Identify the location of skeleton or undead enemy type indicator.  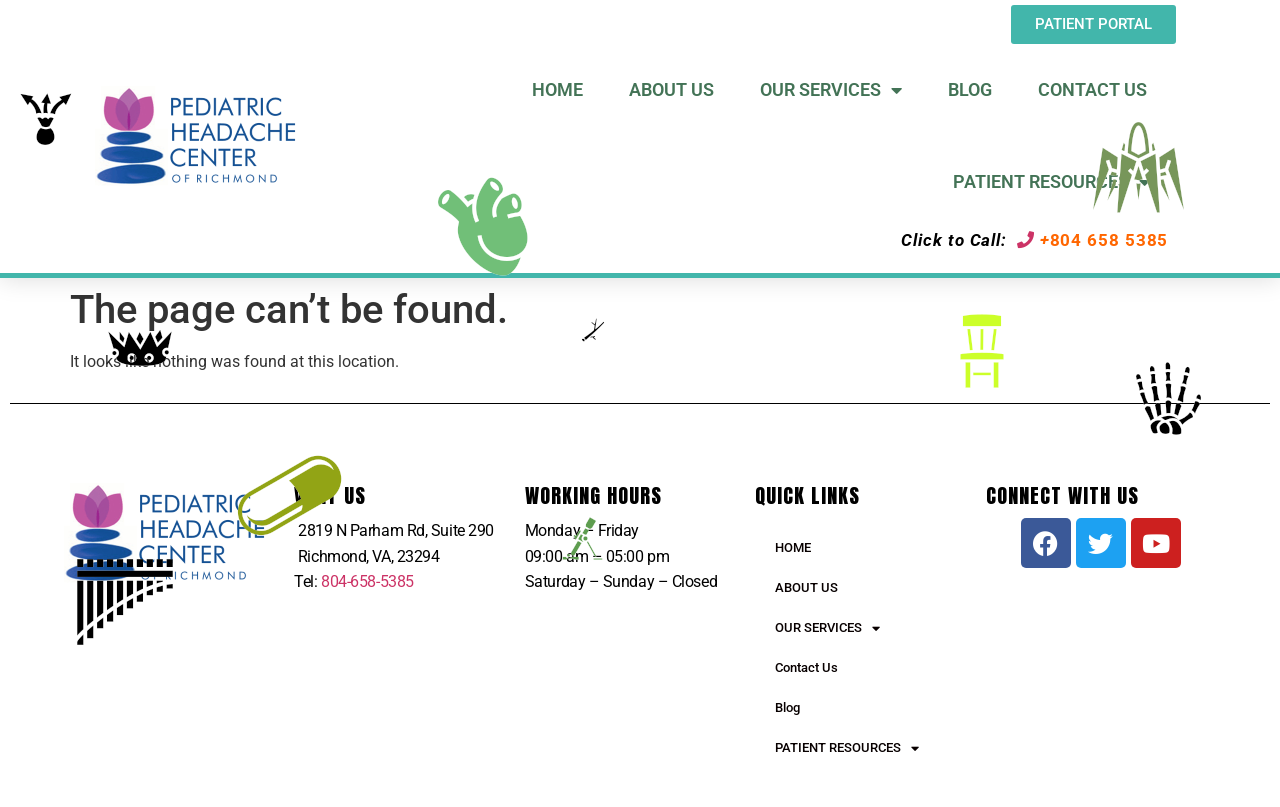
(1168, 398).